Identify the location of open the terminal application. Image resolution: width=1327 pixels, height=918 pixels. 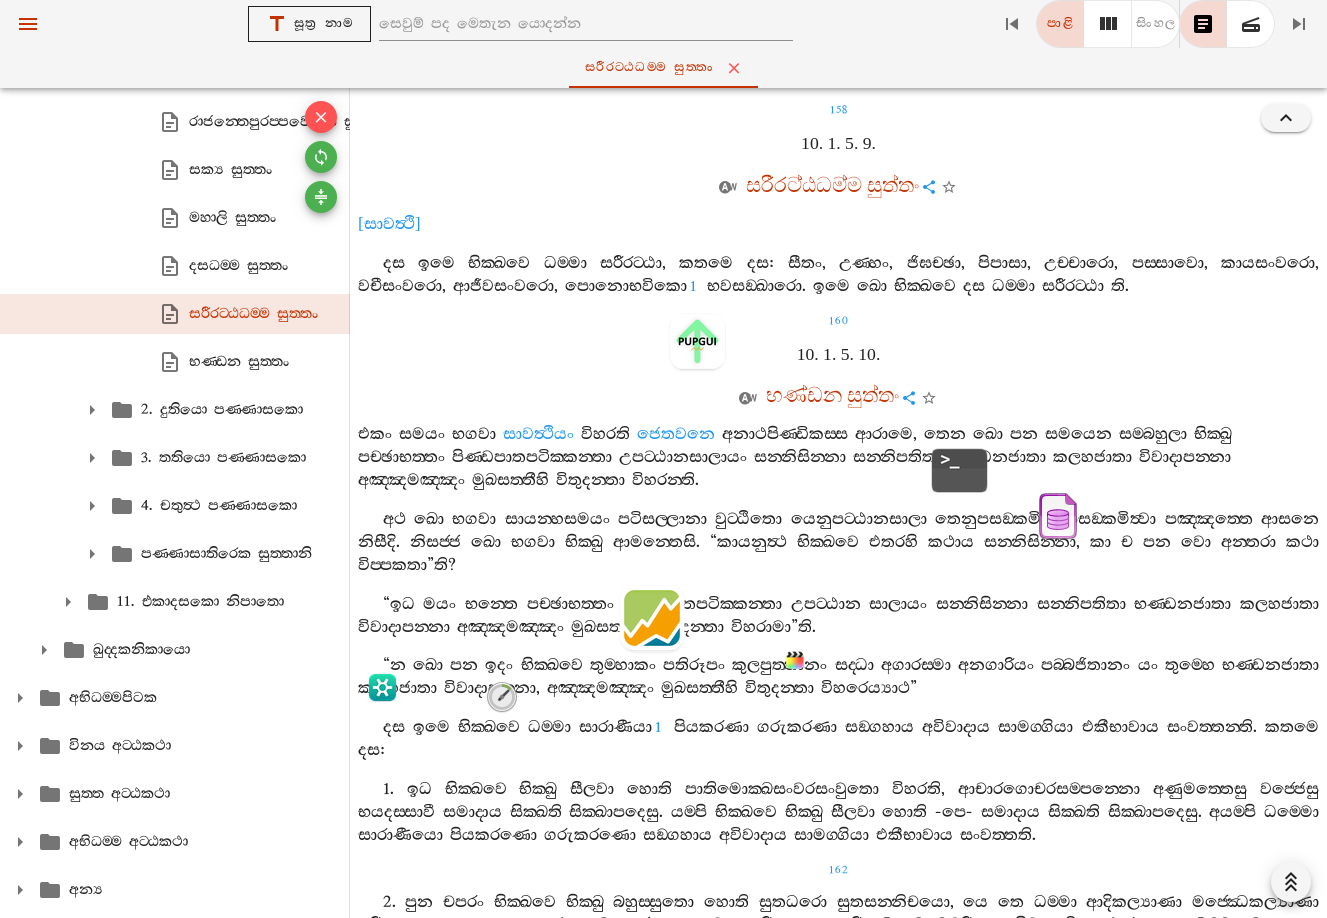
(959, 470).